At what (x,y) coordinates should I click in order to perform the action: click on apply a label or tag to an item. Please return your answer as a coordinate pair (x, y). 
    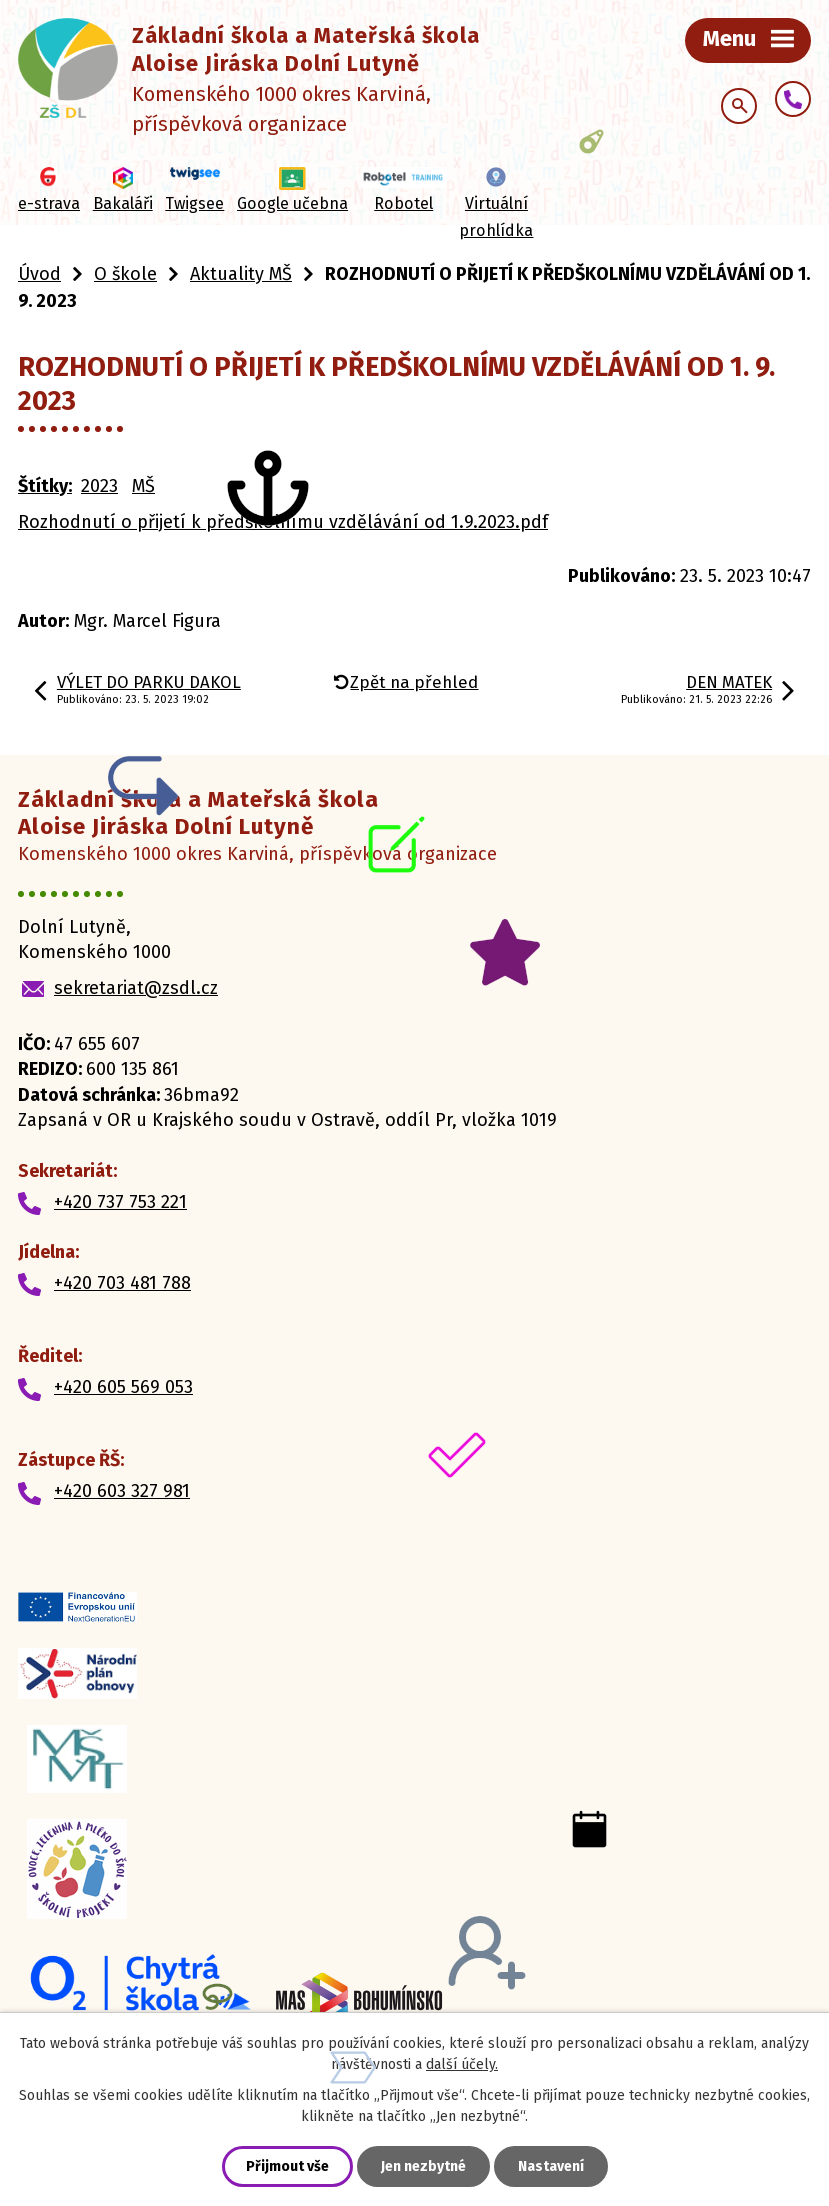
    Looking at the image, I should click on (351, 2067).